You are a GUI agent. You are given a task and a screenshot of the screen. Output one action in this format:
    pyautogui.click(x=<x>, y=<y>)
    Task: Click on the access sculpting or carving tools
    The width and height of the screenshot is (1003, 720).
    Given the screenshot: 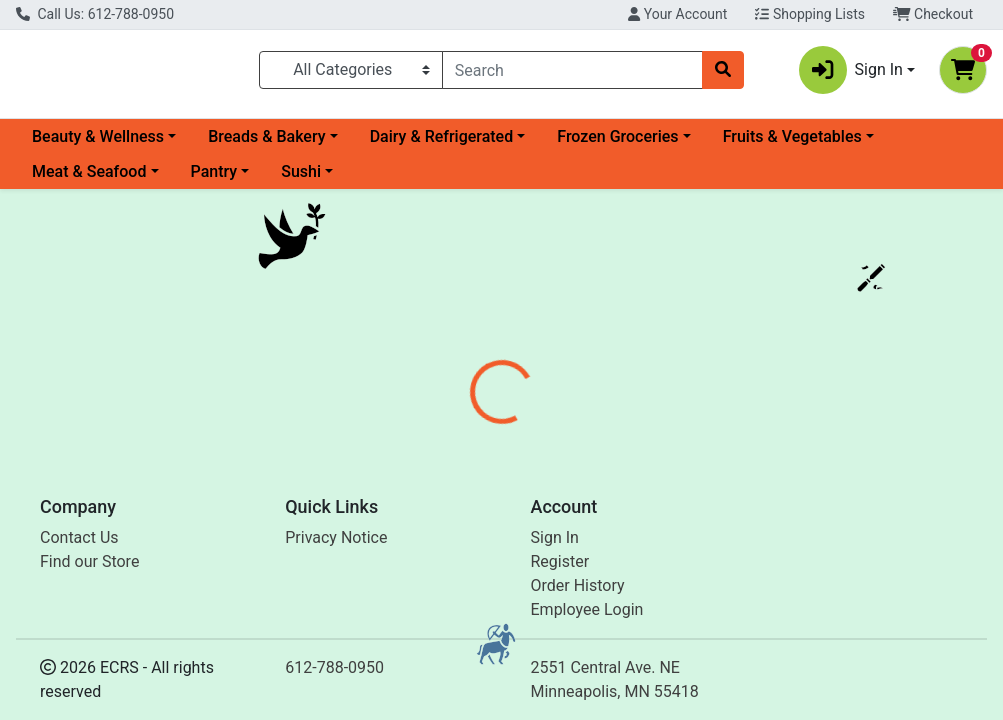 What is the action you would take?
    pyautogui.click(x=871, y=277)
    